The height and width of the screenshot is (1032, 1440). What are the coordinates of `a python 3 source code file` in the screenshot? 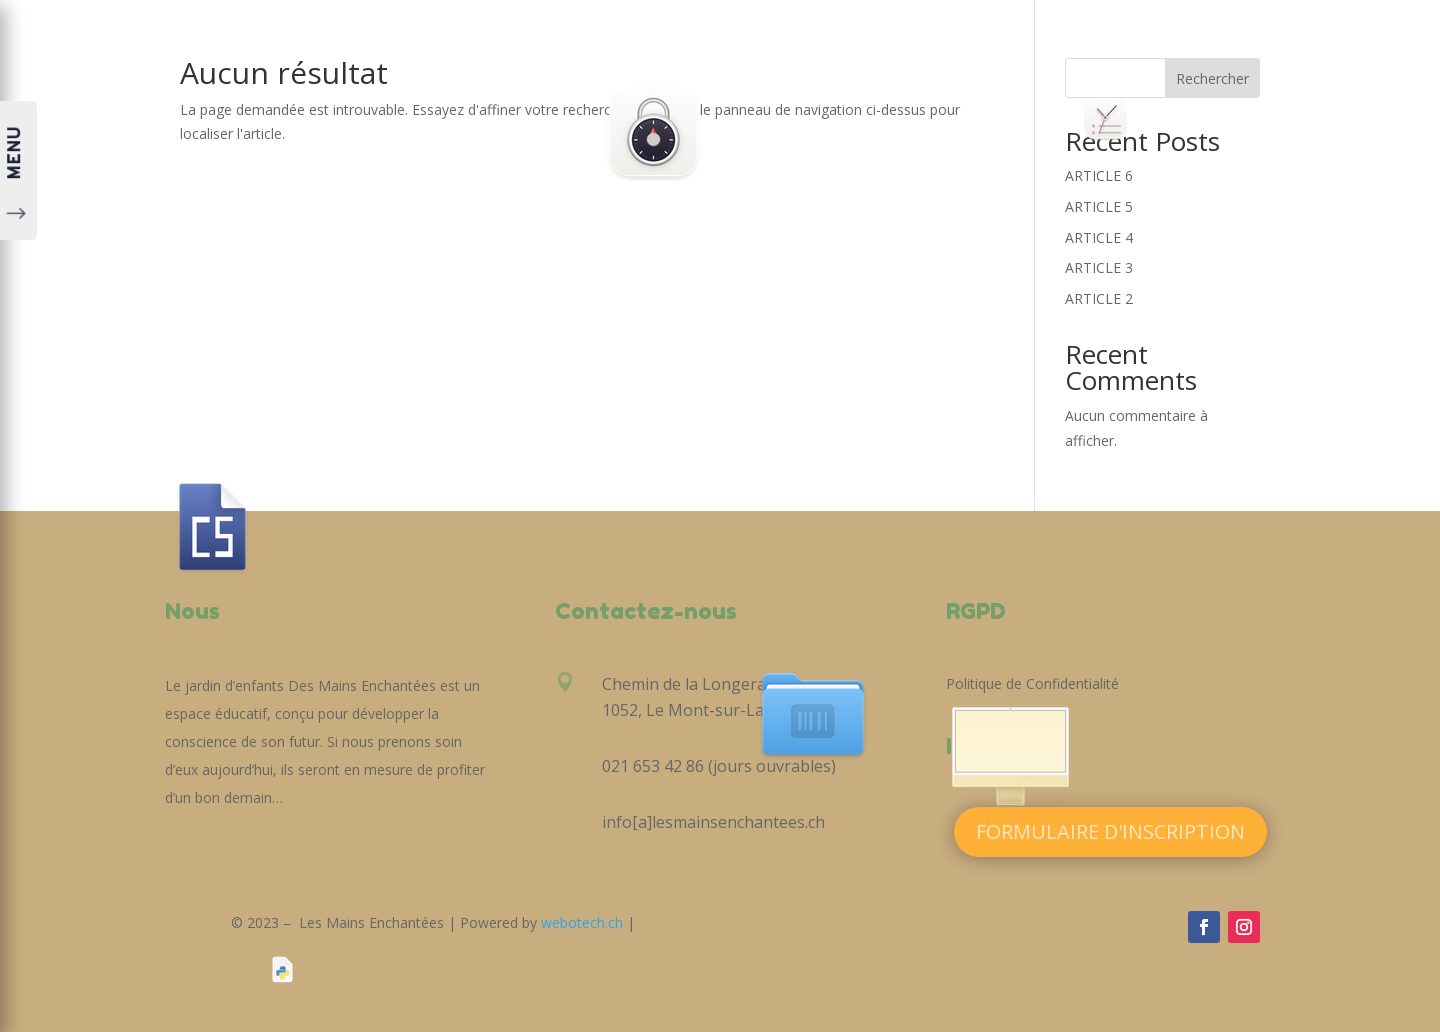 It's located at (282, 969).